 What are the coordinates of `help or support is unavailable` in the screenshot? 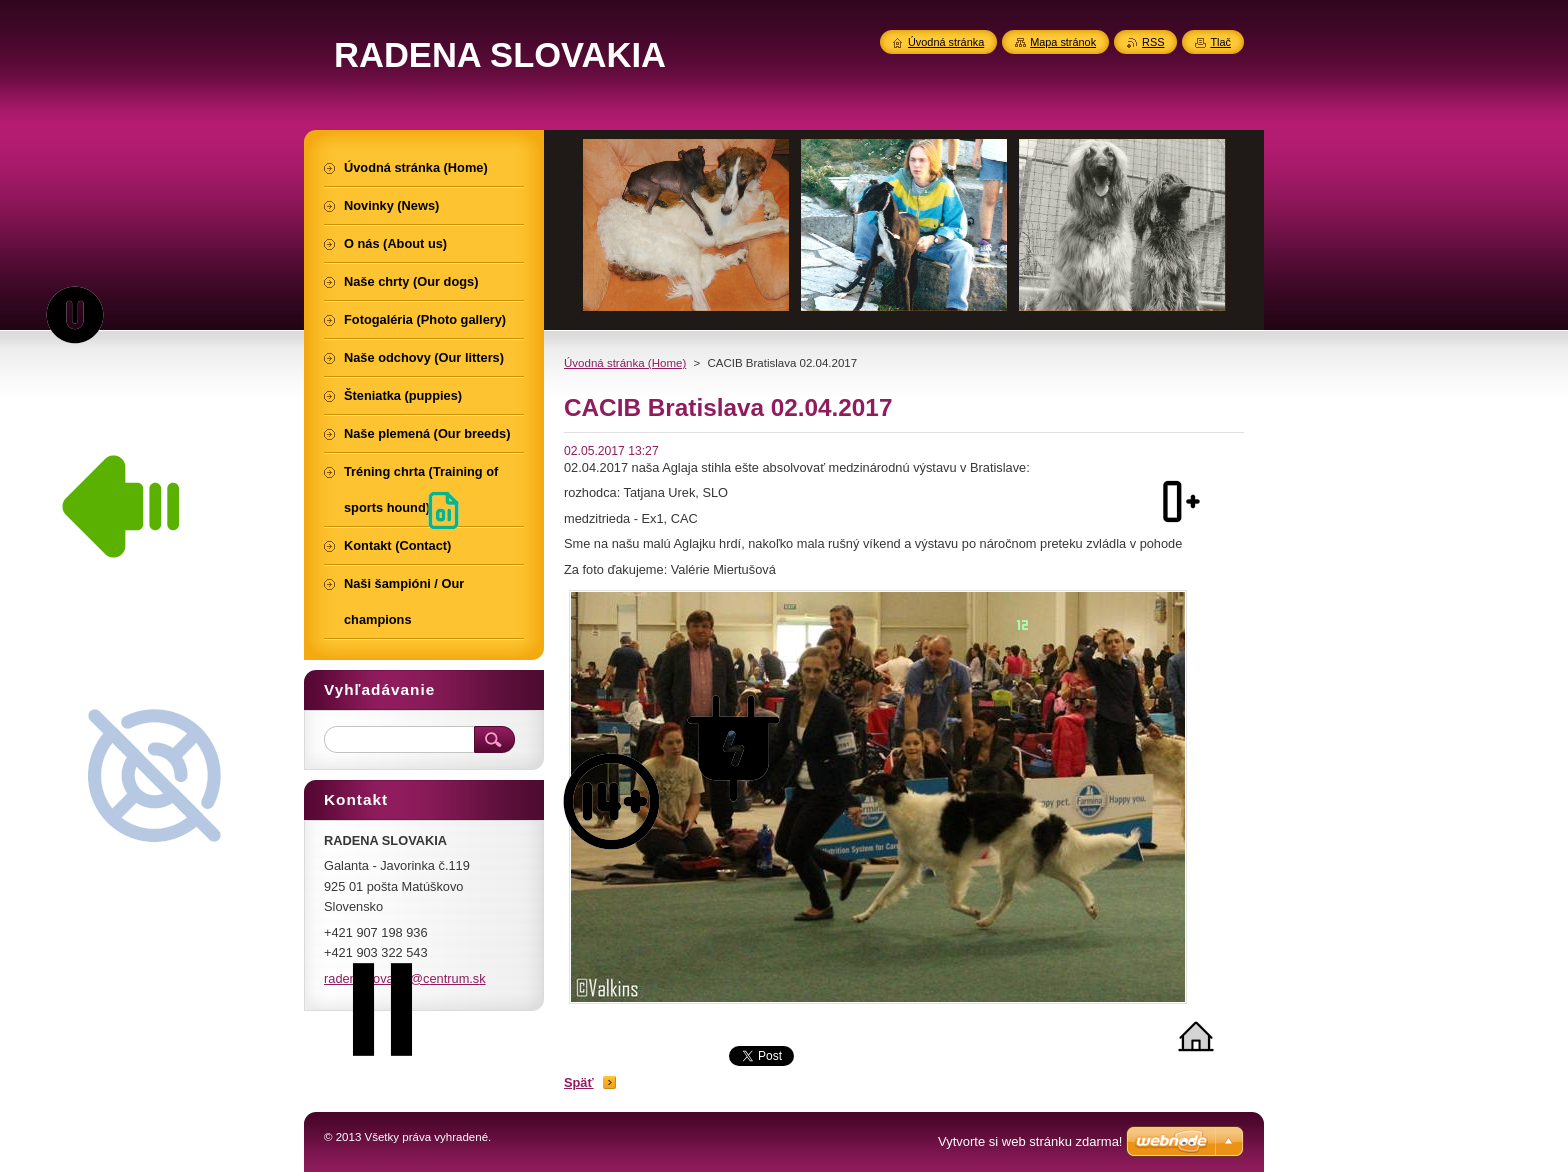 It's located at (154, 775).